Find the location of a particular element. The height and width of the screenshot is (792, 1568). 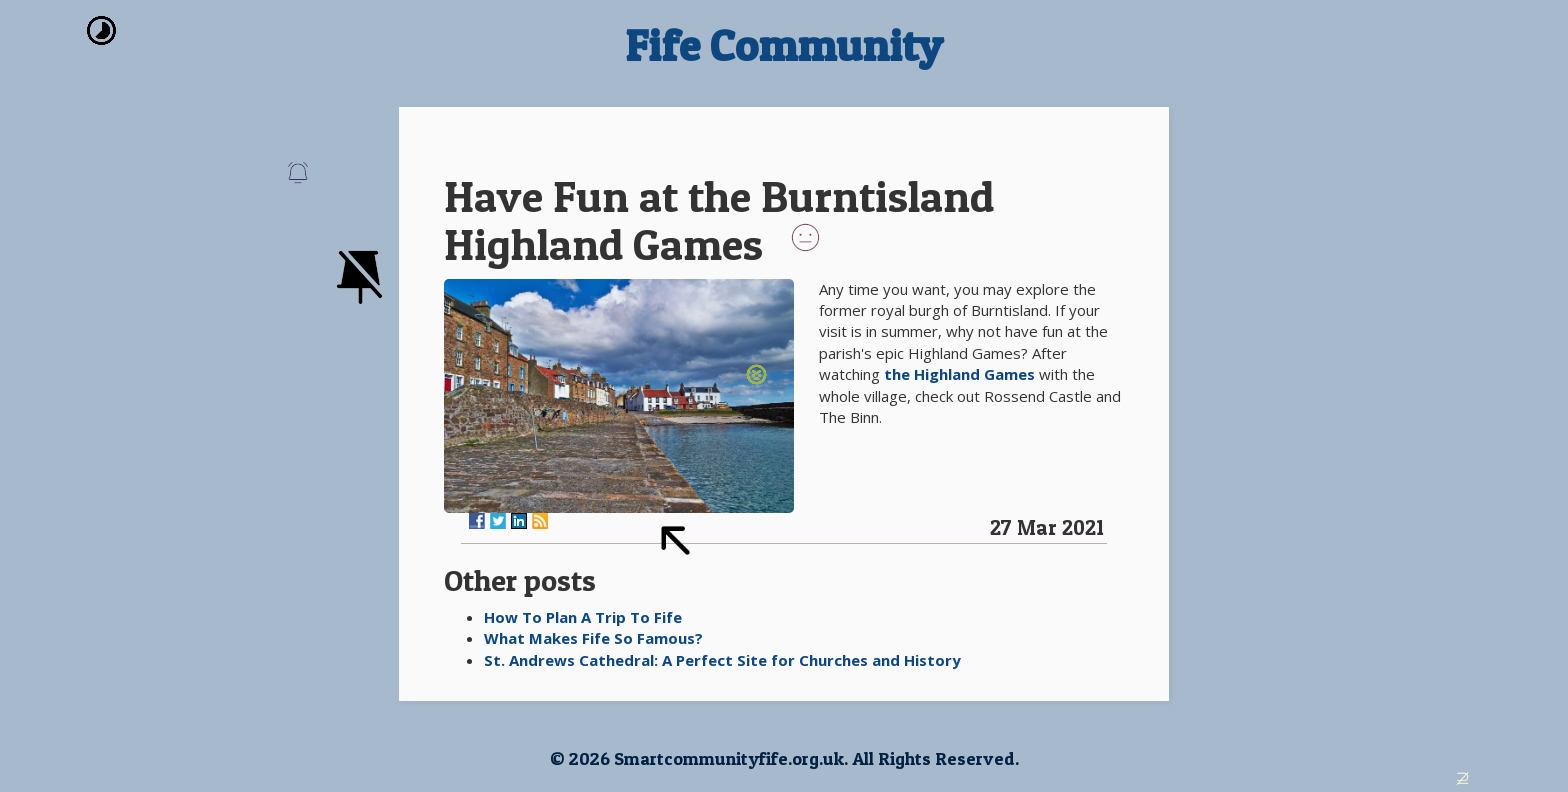

access timelapse camera mode is located at coordinates (101, 30).